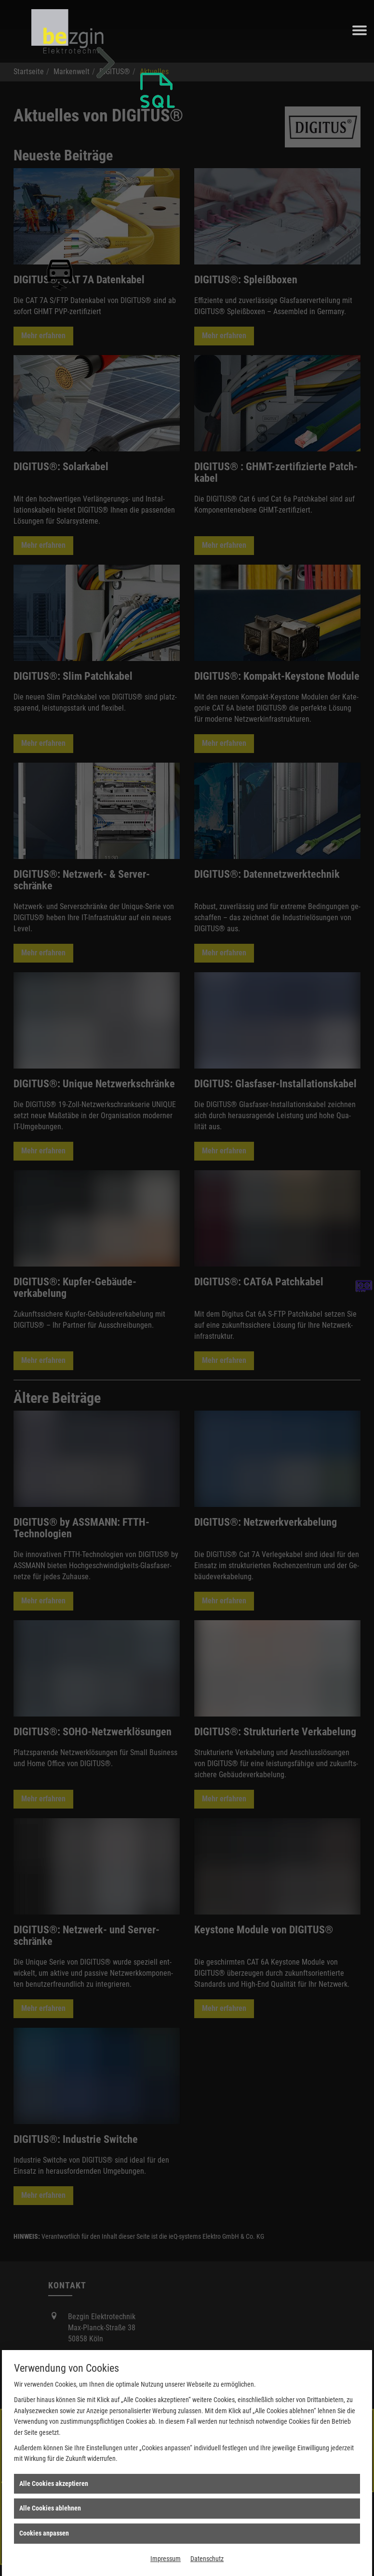 This screenshot has width=374, height=2576. What do you see at coordinates (364, 1286) in the screenshot?
I see `view graphics card information` at bounding box center [364, 1286].